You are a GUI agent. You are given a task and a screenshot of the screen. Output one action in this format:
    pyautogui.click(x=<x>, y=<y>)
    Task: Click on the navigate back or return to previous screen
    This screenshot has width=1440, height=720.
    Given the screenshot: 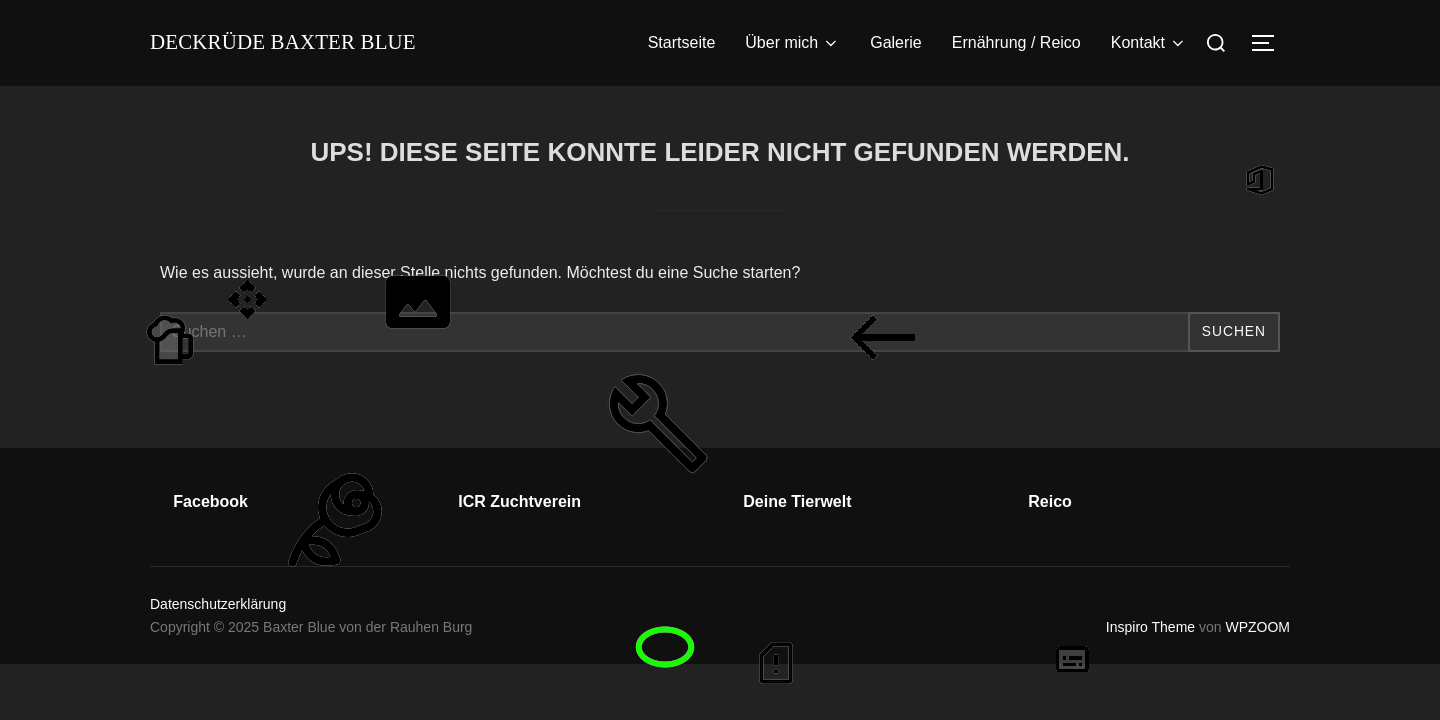 What is the action you would take?
    pyautogui.click(x=882, y=337)
    